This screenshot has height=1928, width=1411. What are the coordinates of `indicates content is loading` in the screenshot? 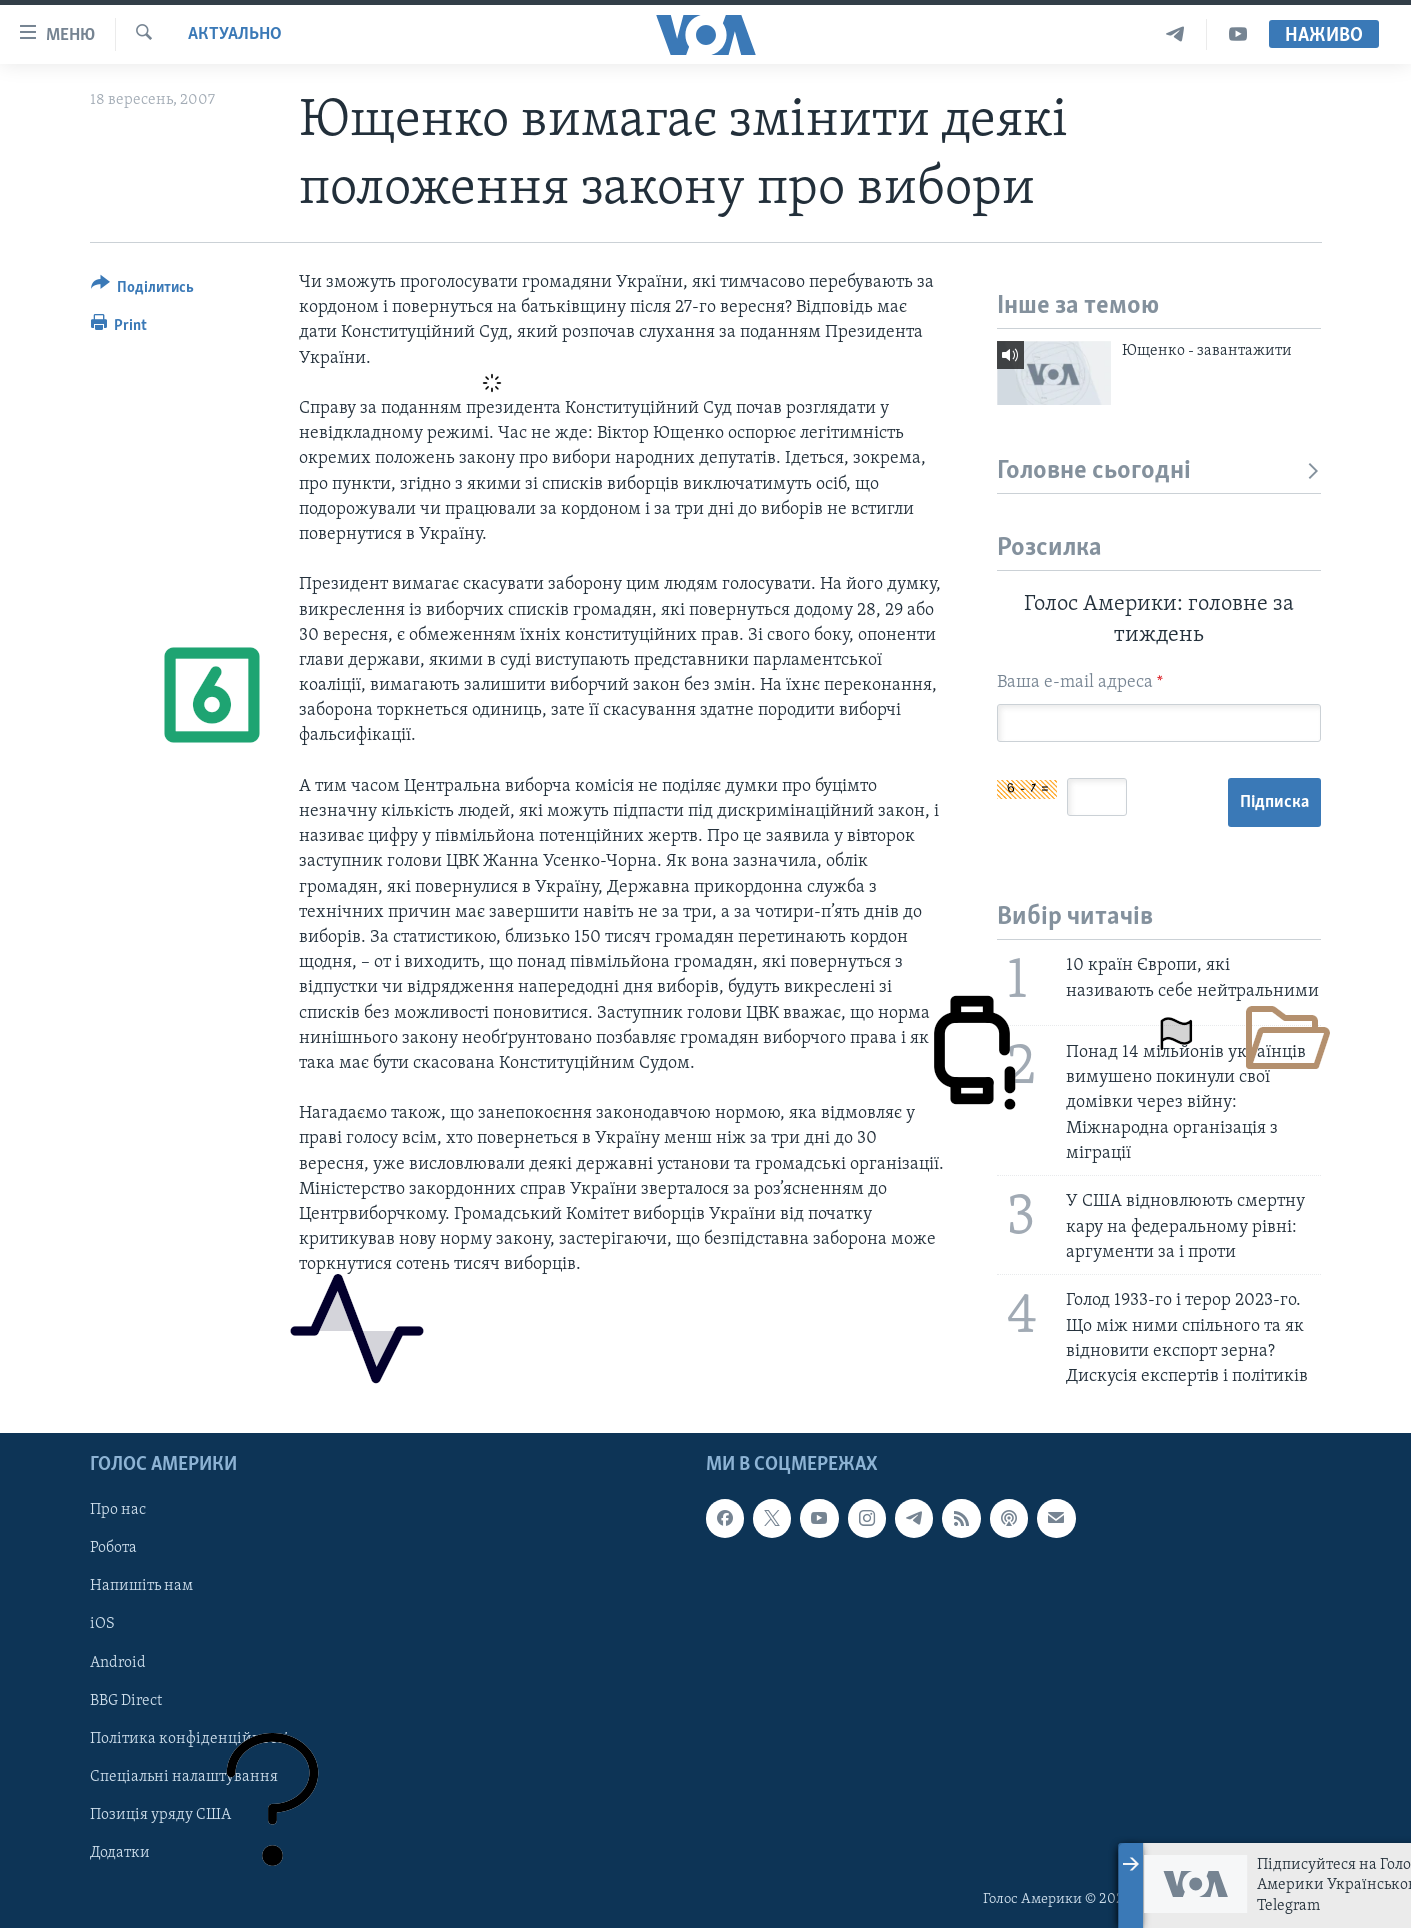 It's located at (492, 383).